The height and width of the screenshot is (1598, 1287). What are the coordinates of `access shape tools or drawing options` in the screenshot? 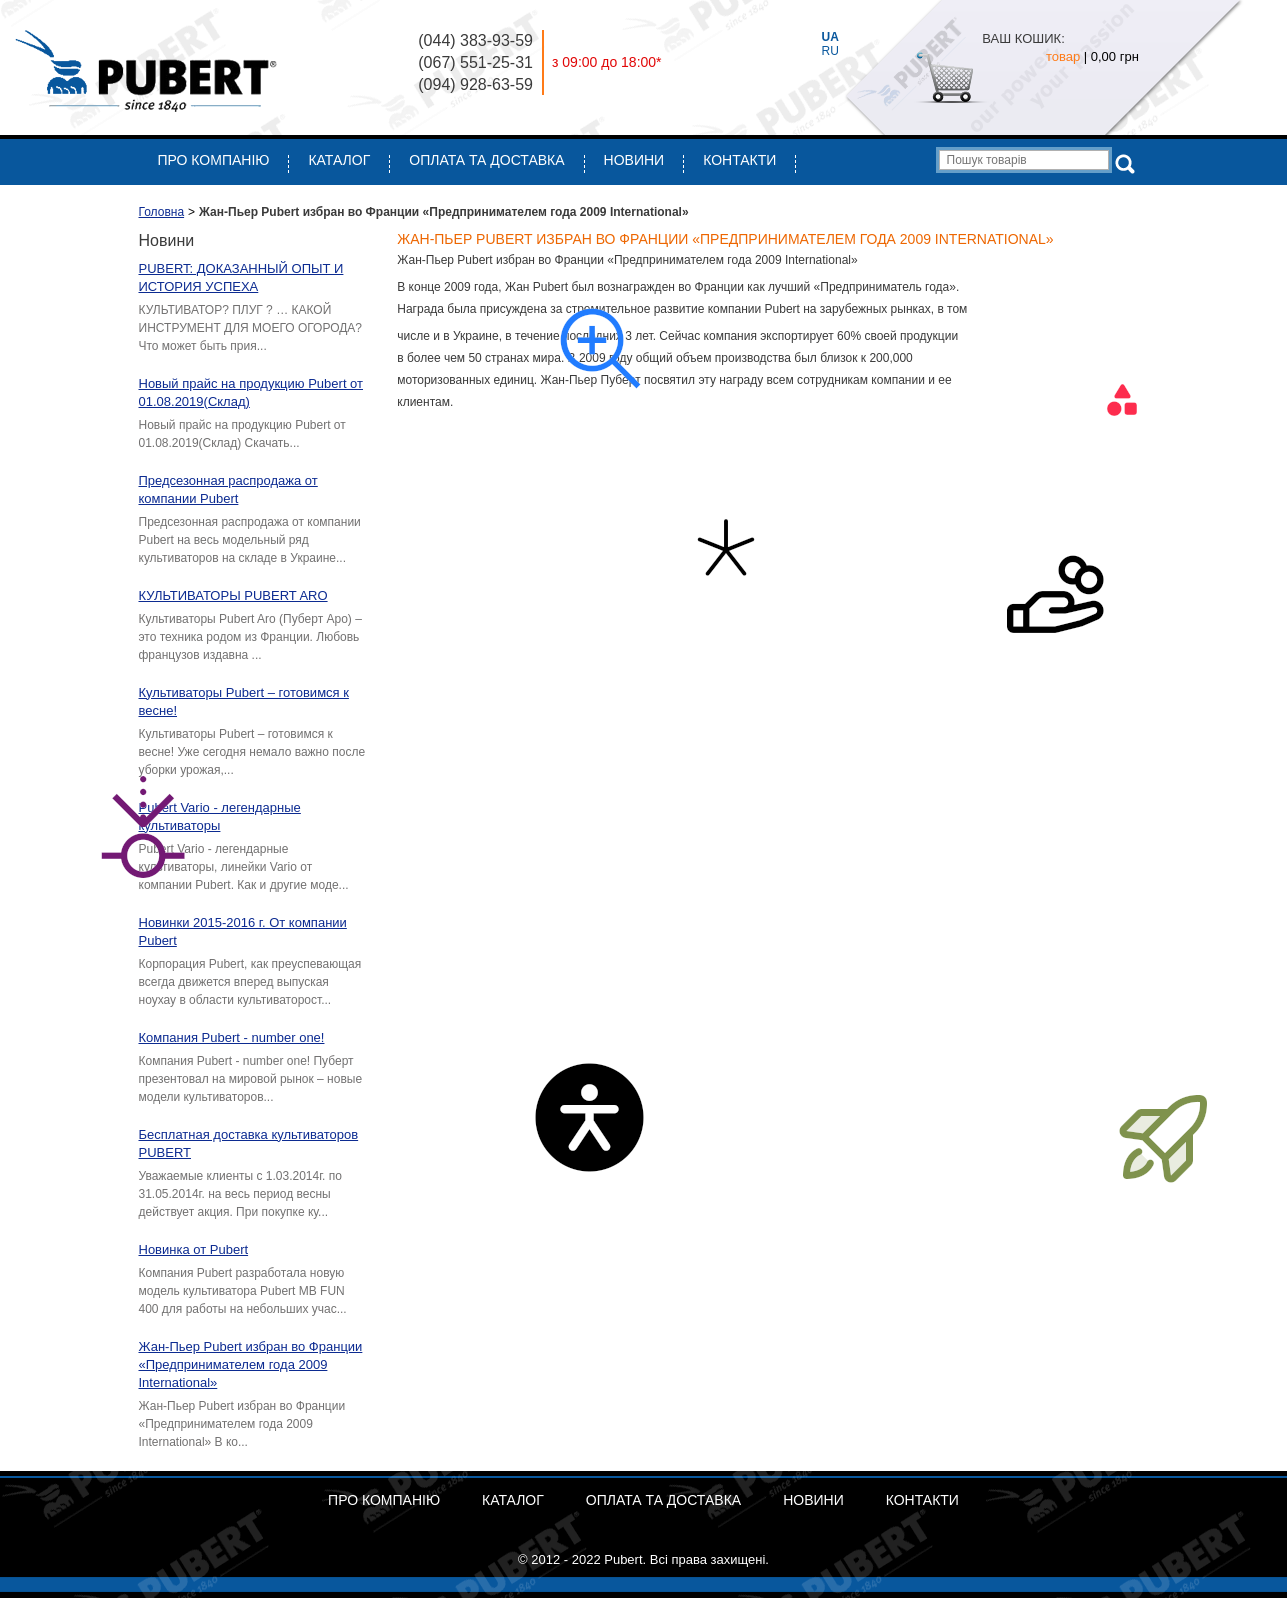 It's located at (1122, 400).